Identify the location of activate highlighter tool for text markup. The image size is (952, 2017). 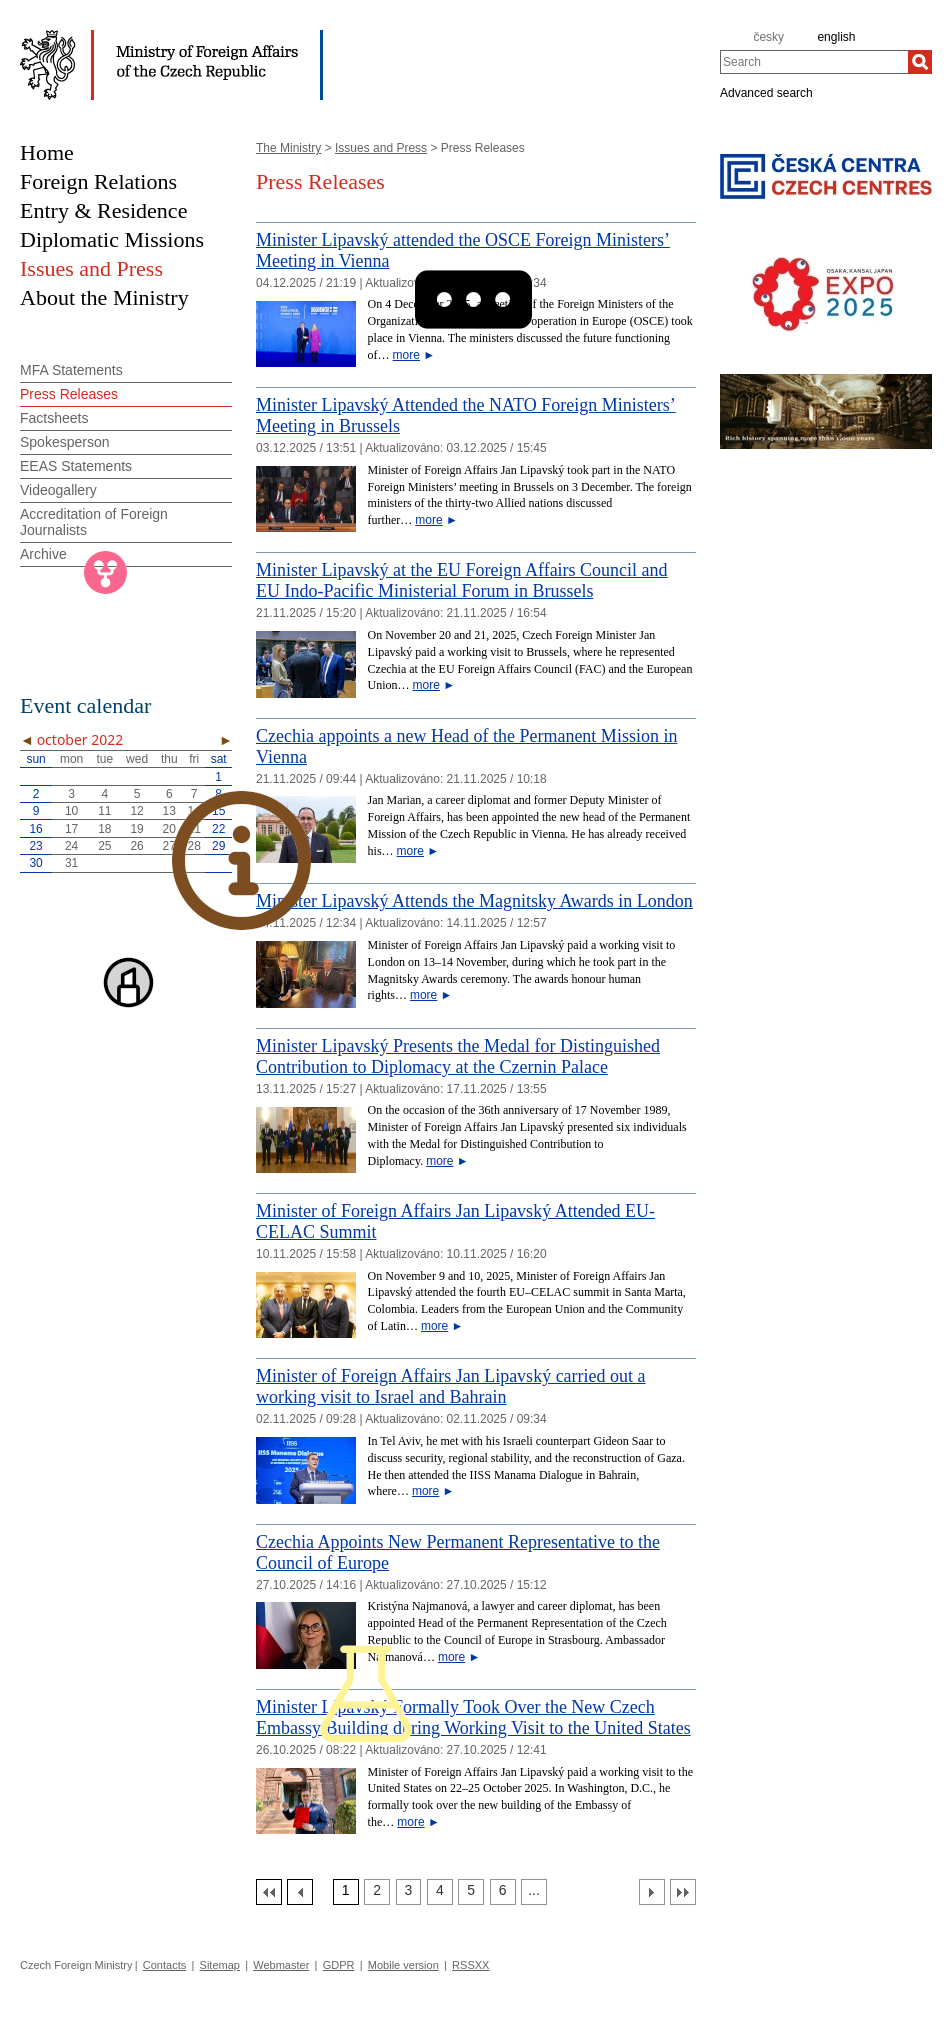
(128, 982).